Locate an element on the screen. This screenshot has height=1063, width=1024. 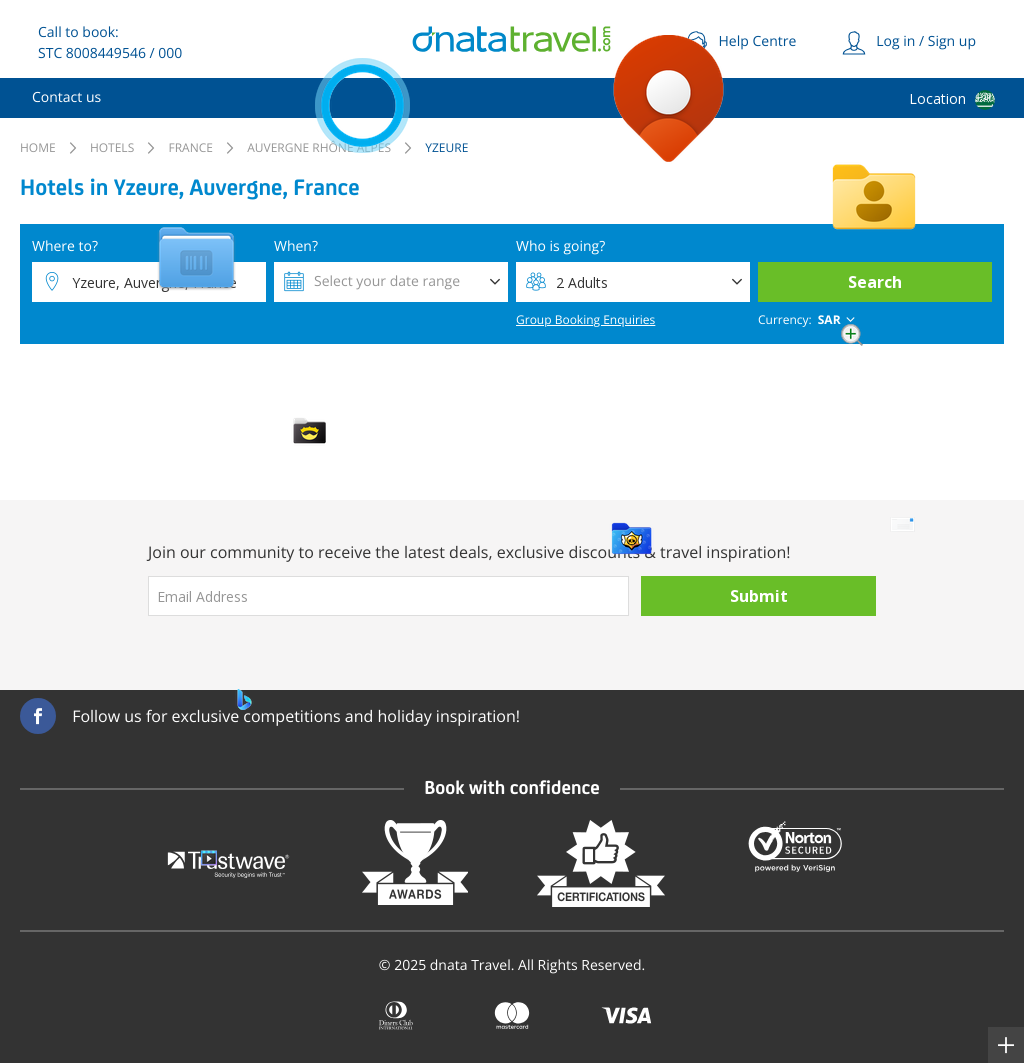
open brawl stars game files folder is located at coordinates (631, 539).